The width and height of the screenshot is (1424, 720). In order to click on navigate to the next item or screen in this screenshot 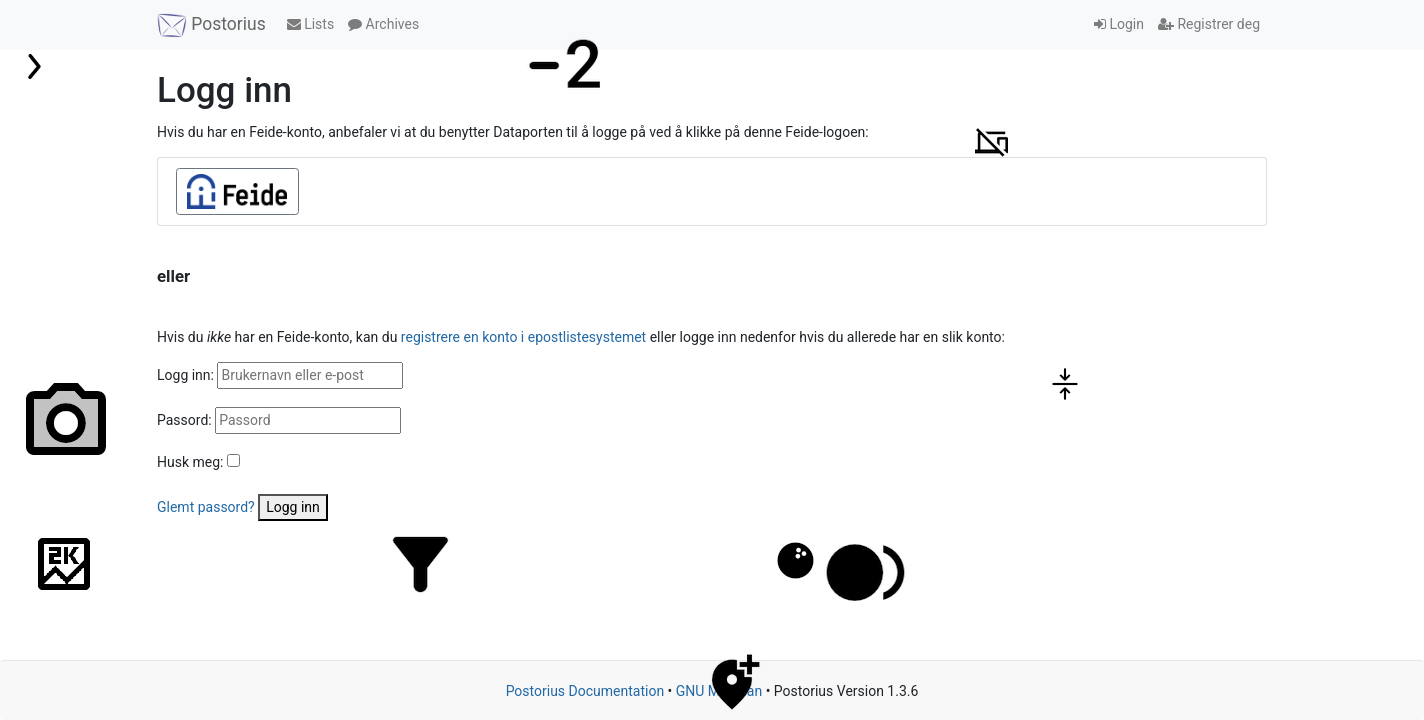, I will do `click(33, 66)`.